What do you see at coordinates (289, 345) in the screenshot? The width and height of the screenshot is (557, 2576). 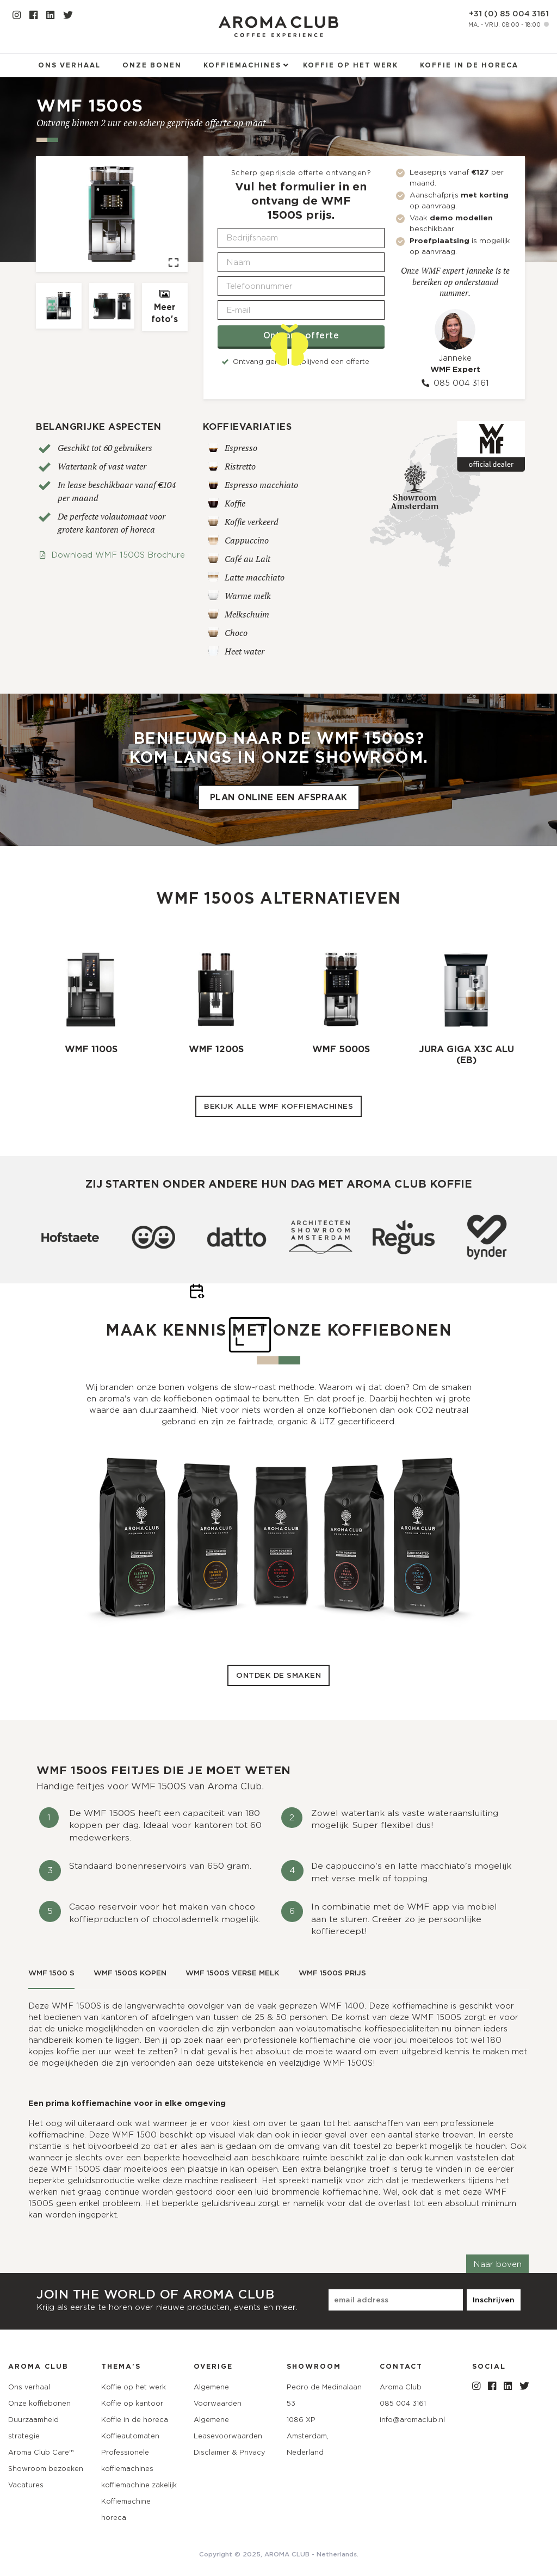 I see `access nature or wildlife category` at bounding box center [289, 345].